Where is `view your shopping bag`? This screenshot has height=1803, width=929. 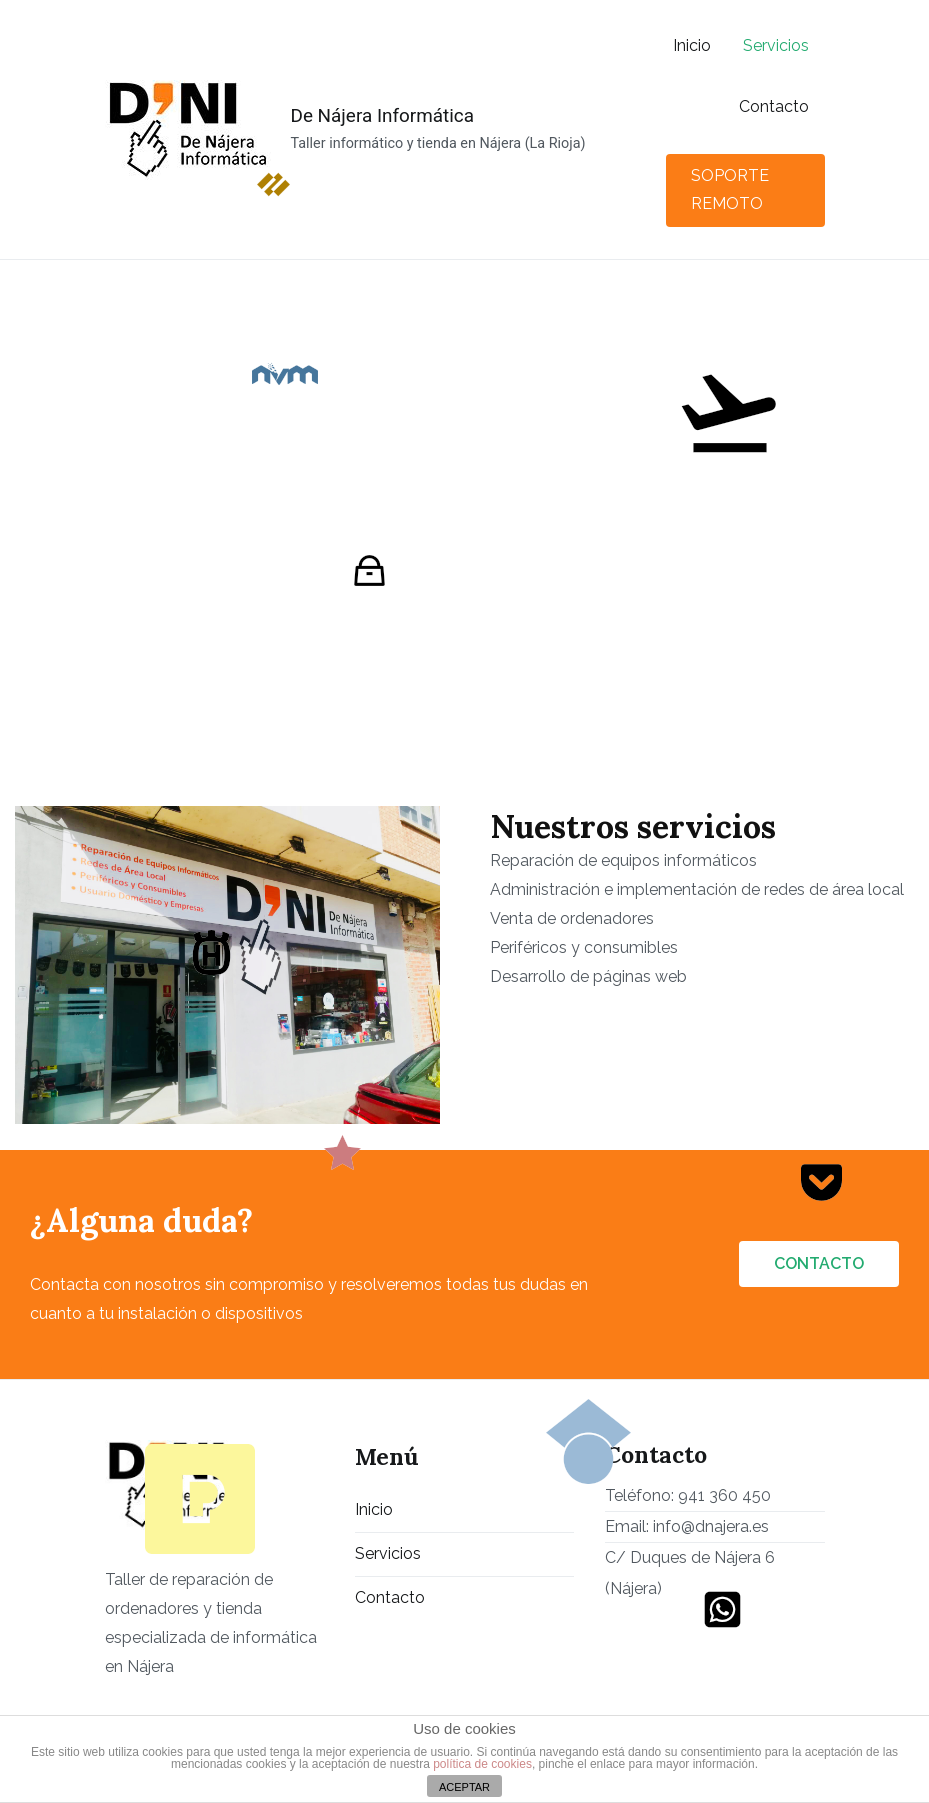
view your shopping bag is located at coordinates (369, 570).